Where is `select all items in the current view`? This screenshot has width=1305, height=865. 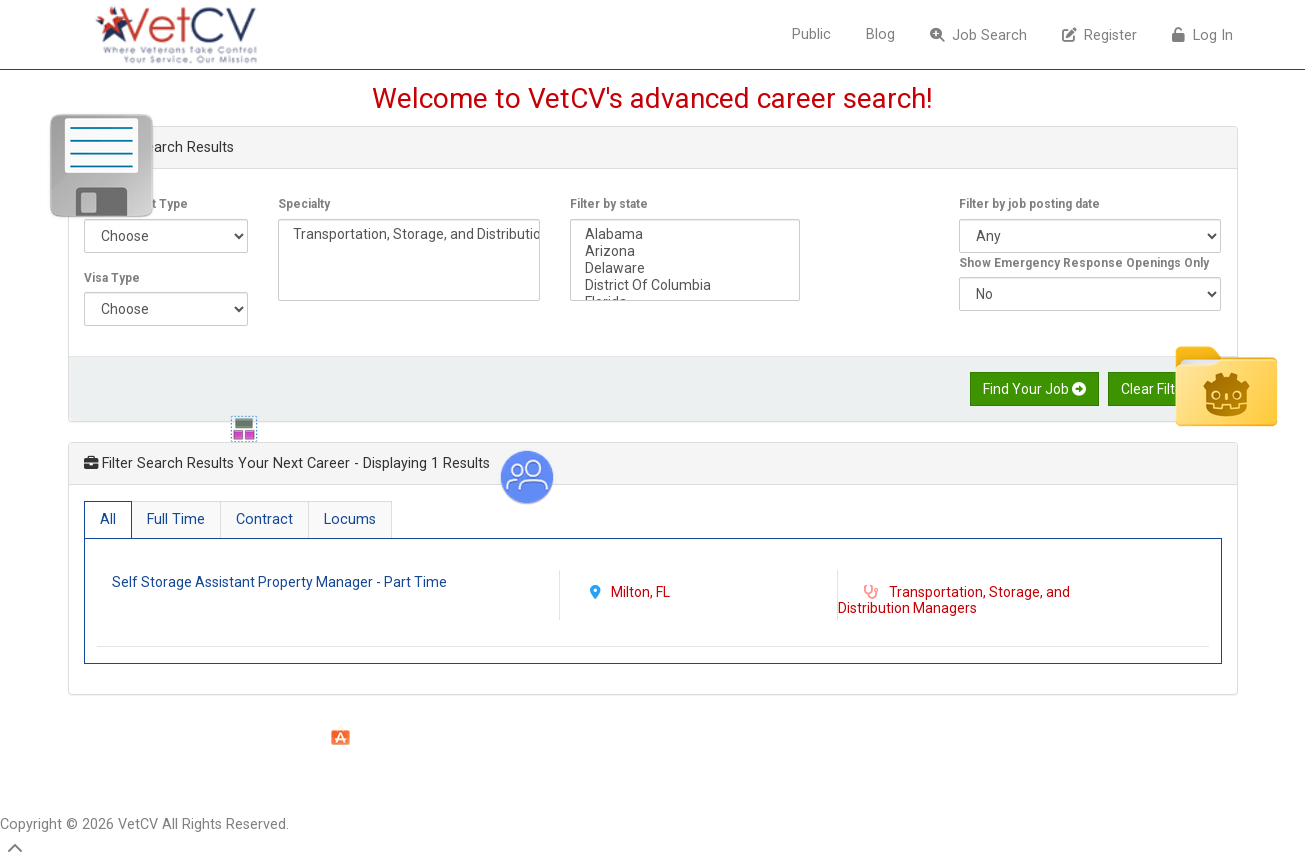
select all items in the current view is located at coordinates (244, 429).